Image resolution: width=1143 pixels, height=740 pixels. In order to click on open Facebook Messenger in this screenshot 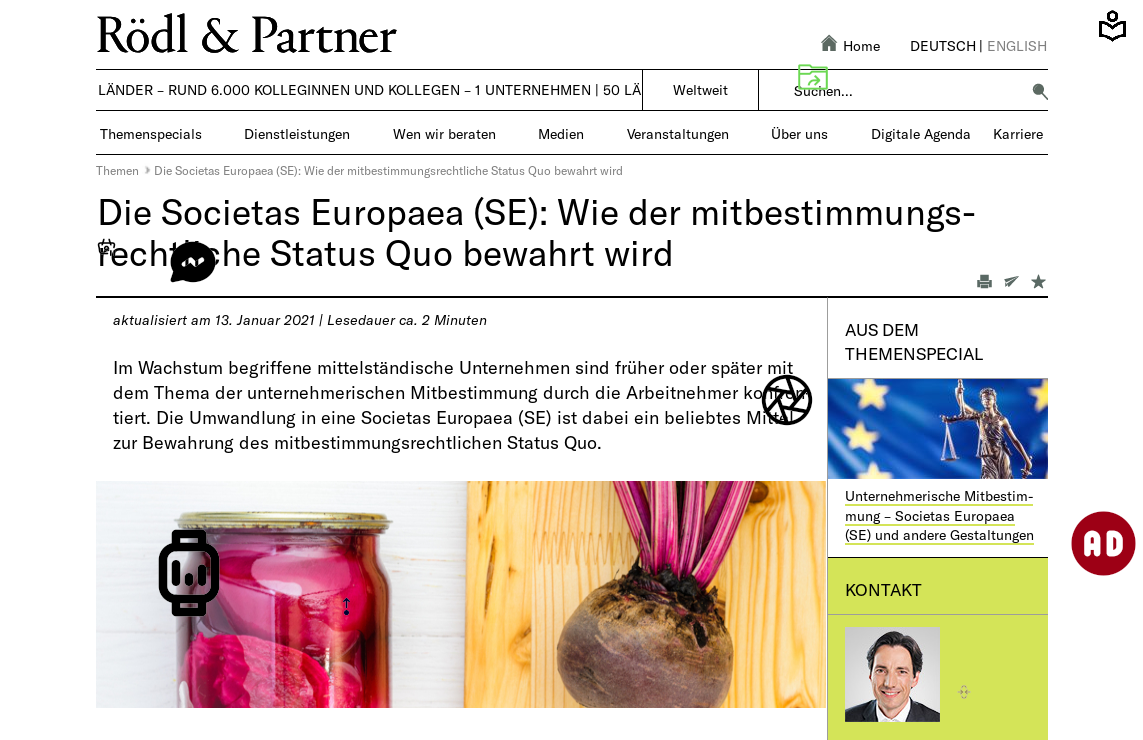, I will do `click(193, 262)`.